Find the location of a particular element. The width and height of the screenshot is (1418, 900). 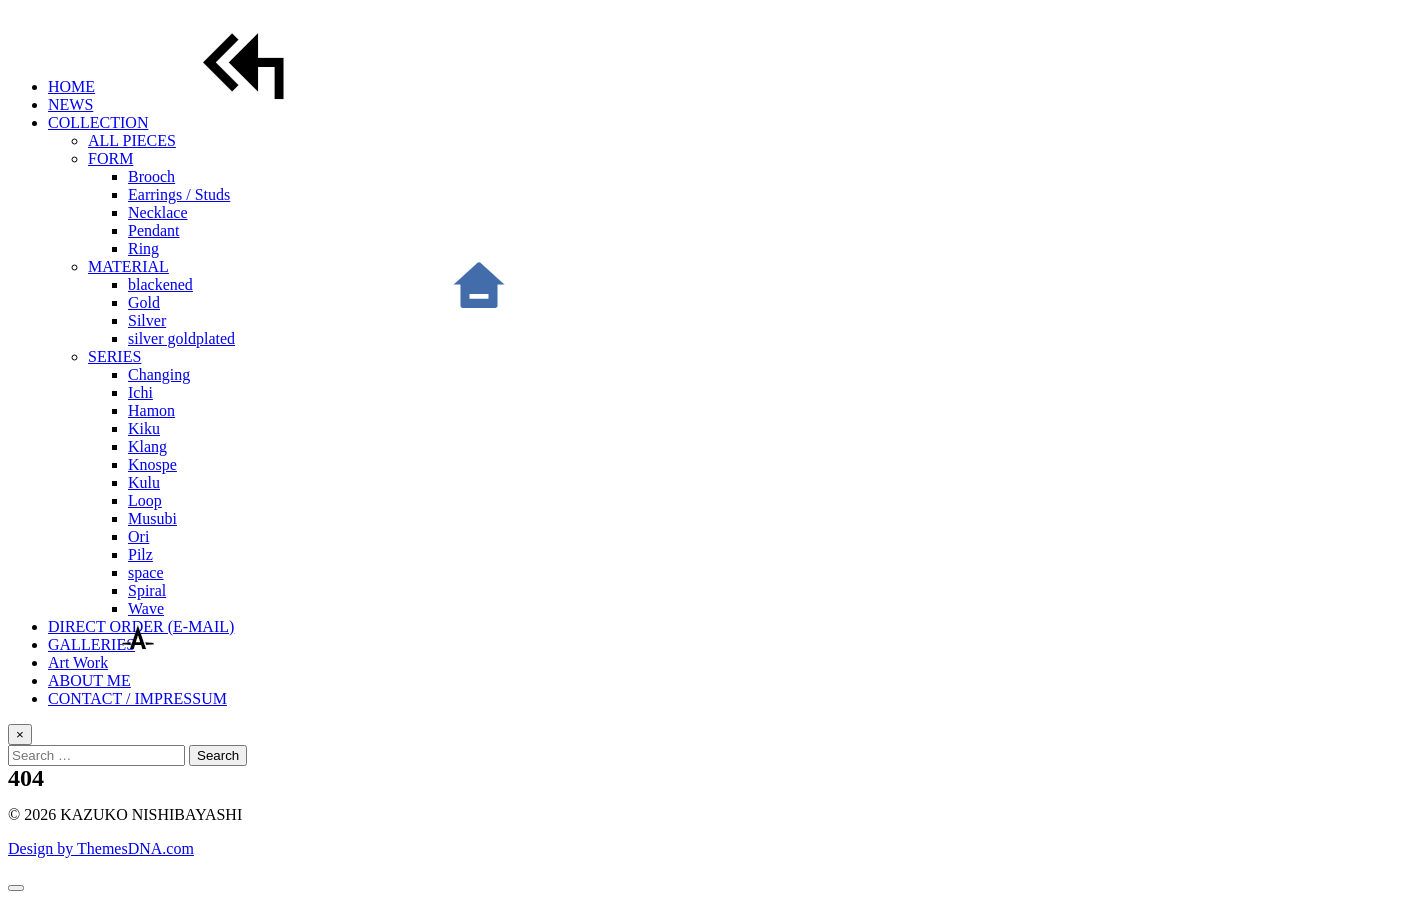

autoprefixer CSS tool logo is located at coordinates (138, 637).